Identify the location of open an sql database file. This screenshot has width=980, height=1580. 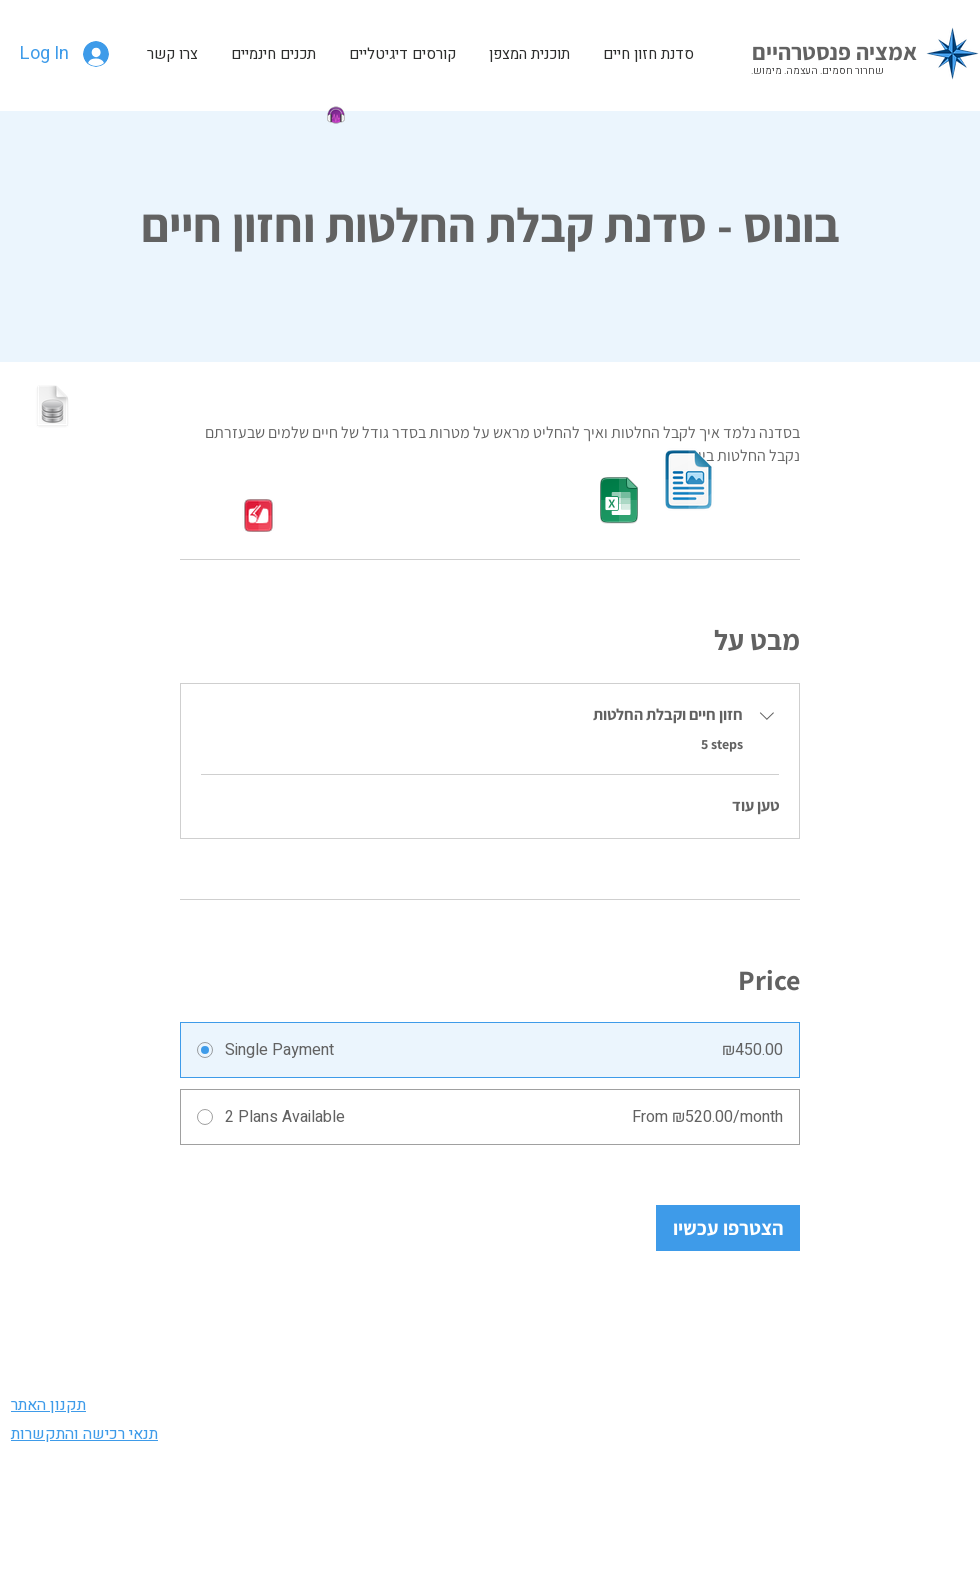
(52, 406).